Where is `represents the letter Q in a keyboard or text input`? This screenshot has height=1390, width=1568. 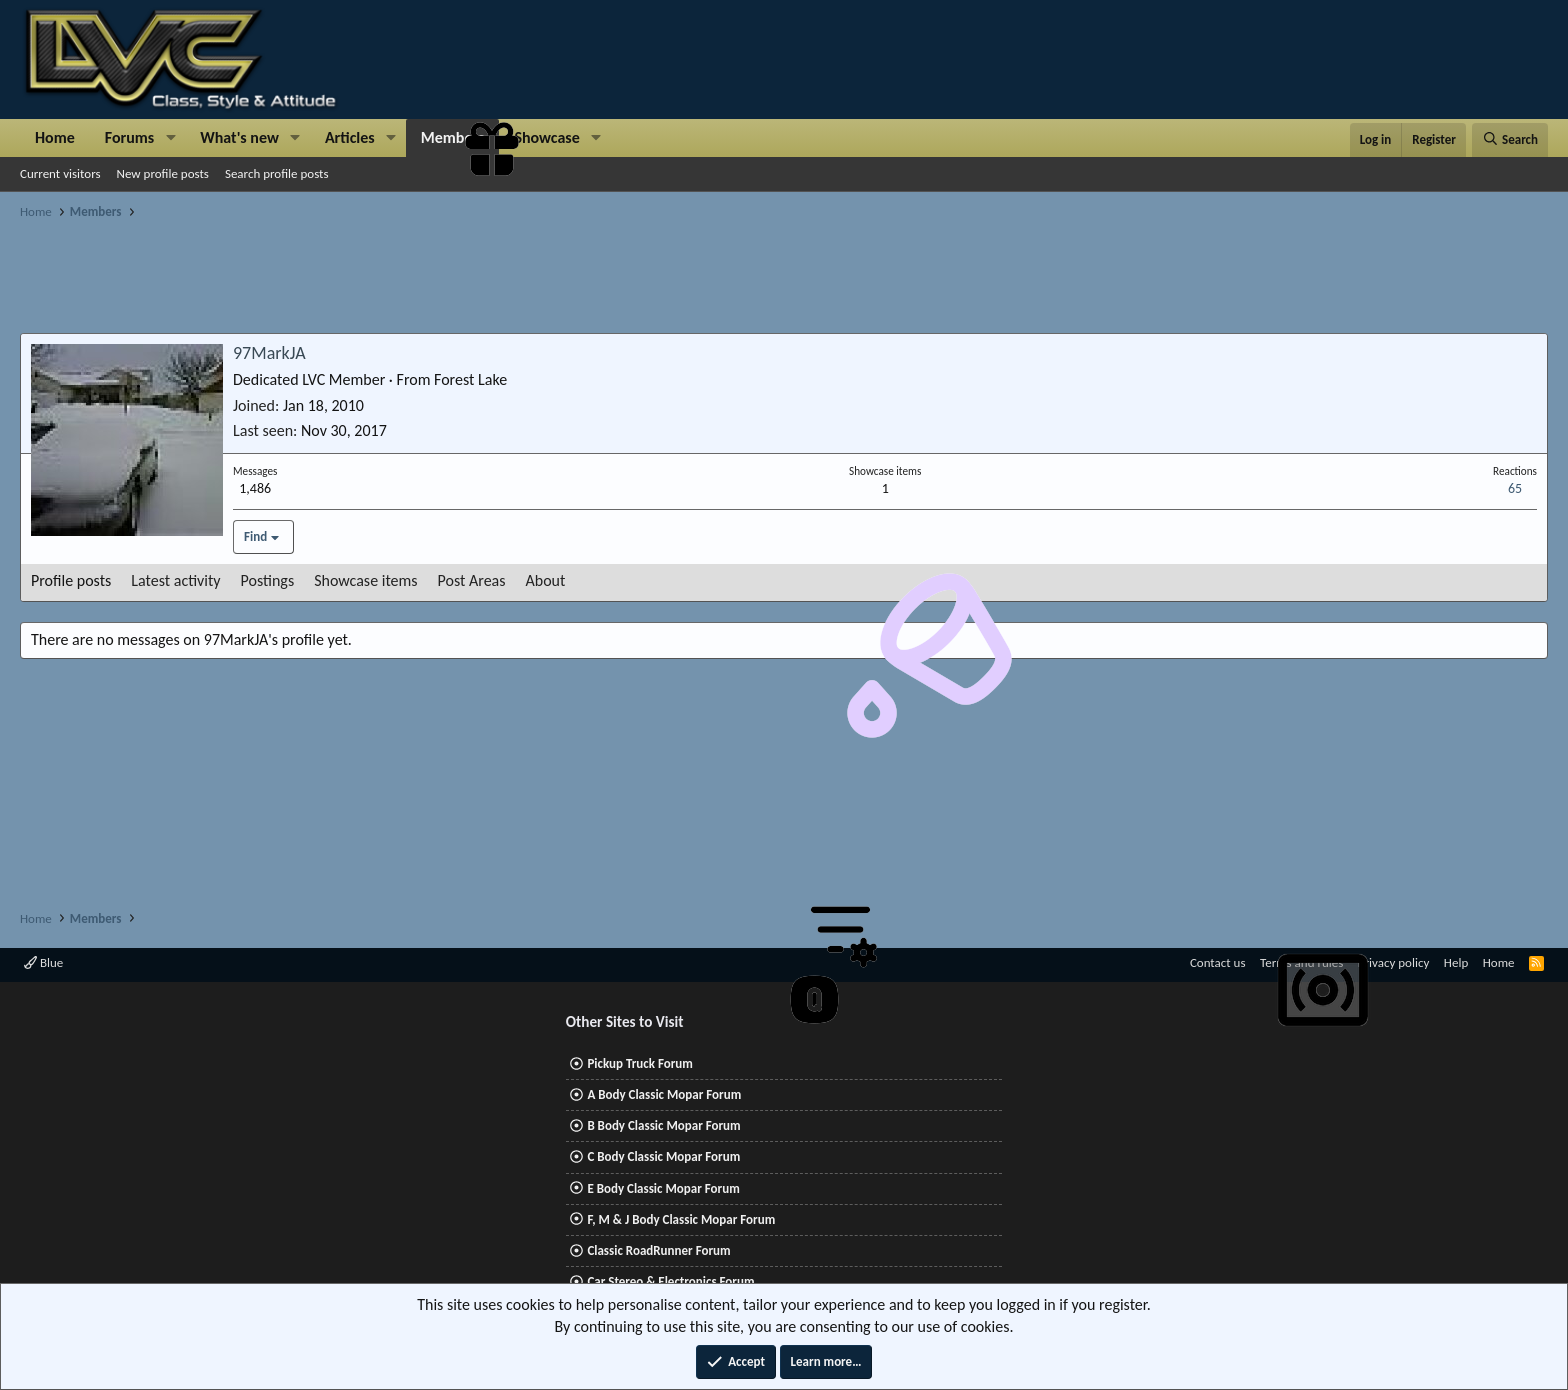
represents the letter Q in a keyboard or text input is located at coordinates (814, 999).